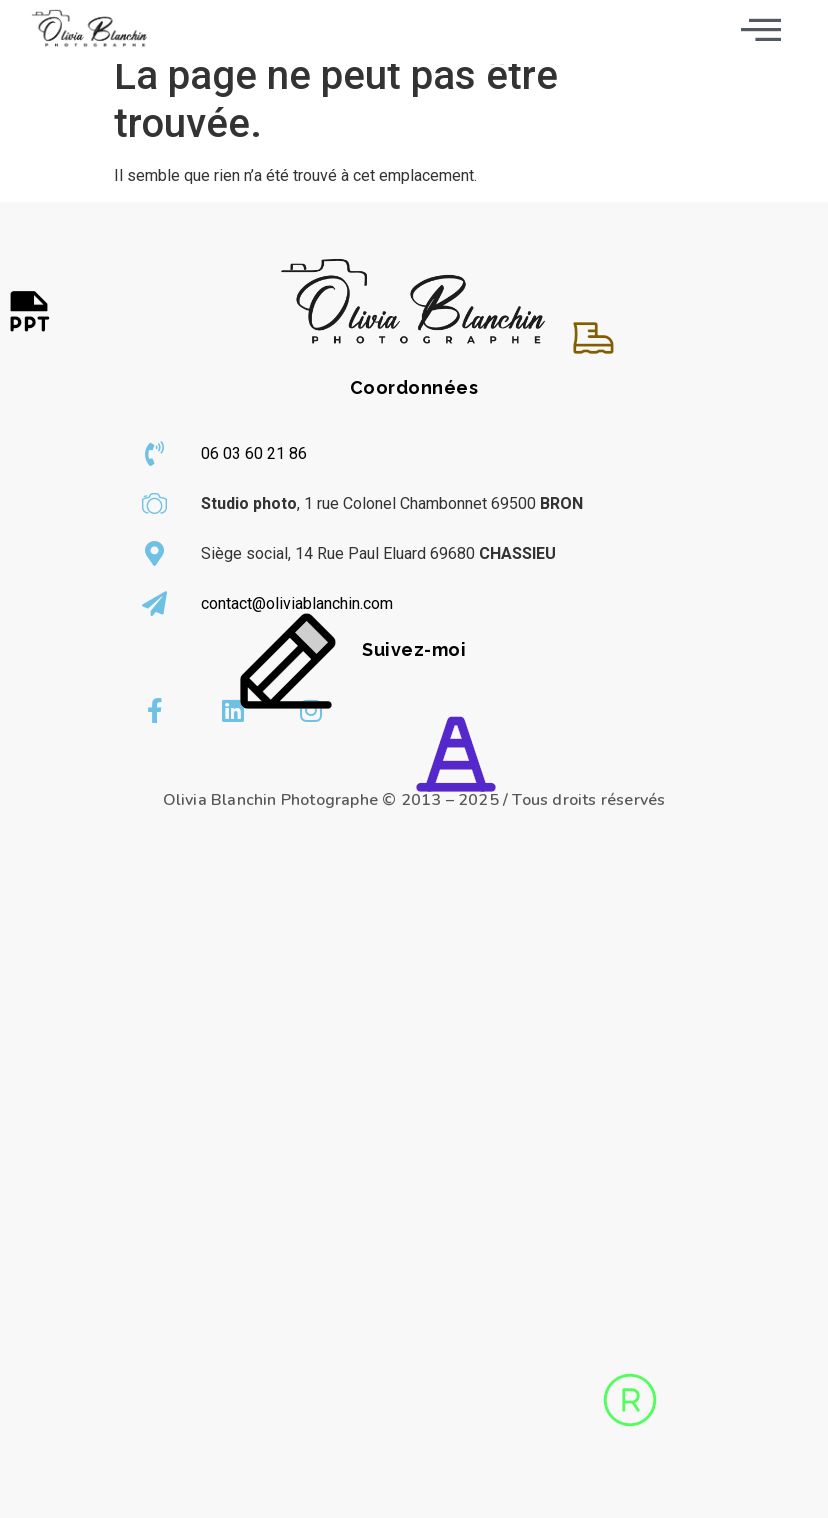 Image resolution: width=828 pixels, height=1518 pixels. What do you see at coordinates (29, 313) in the screenshot?
I see `open a PowerPoint presentation file` at bounding box center [29, 313].